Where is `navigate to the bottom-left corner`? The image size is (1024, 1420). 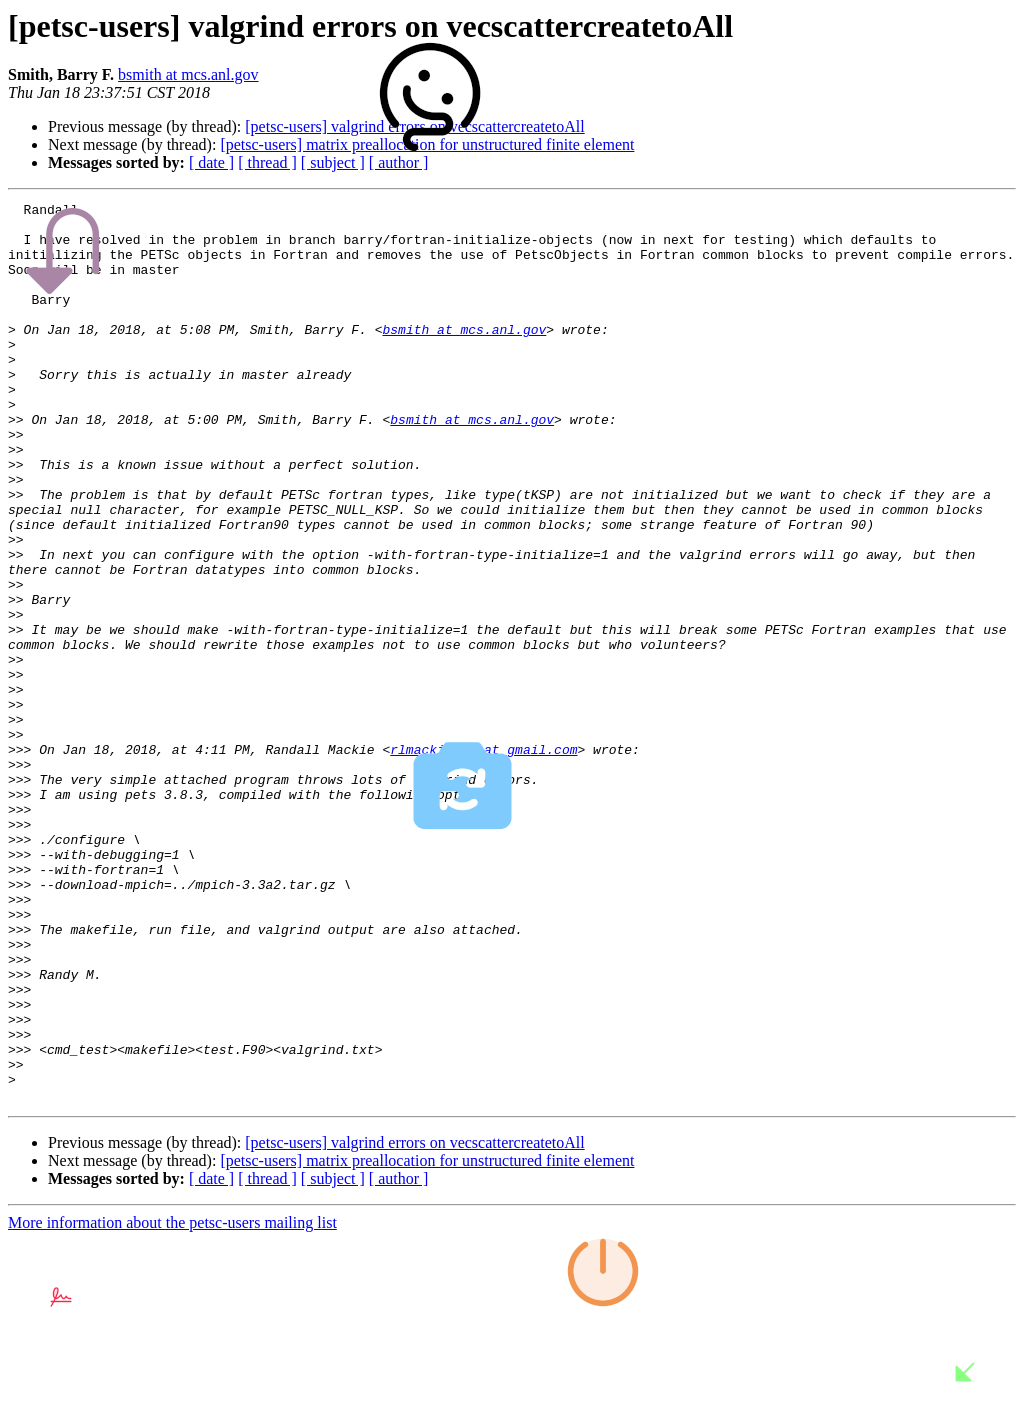
navigate to the bottom-left corner is located at coordinates (965, 1372).